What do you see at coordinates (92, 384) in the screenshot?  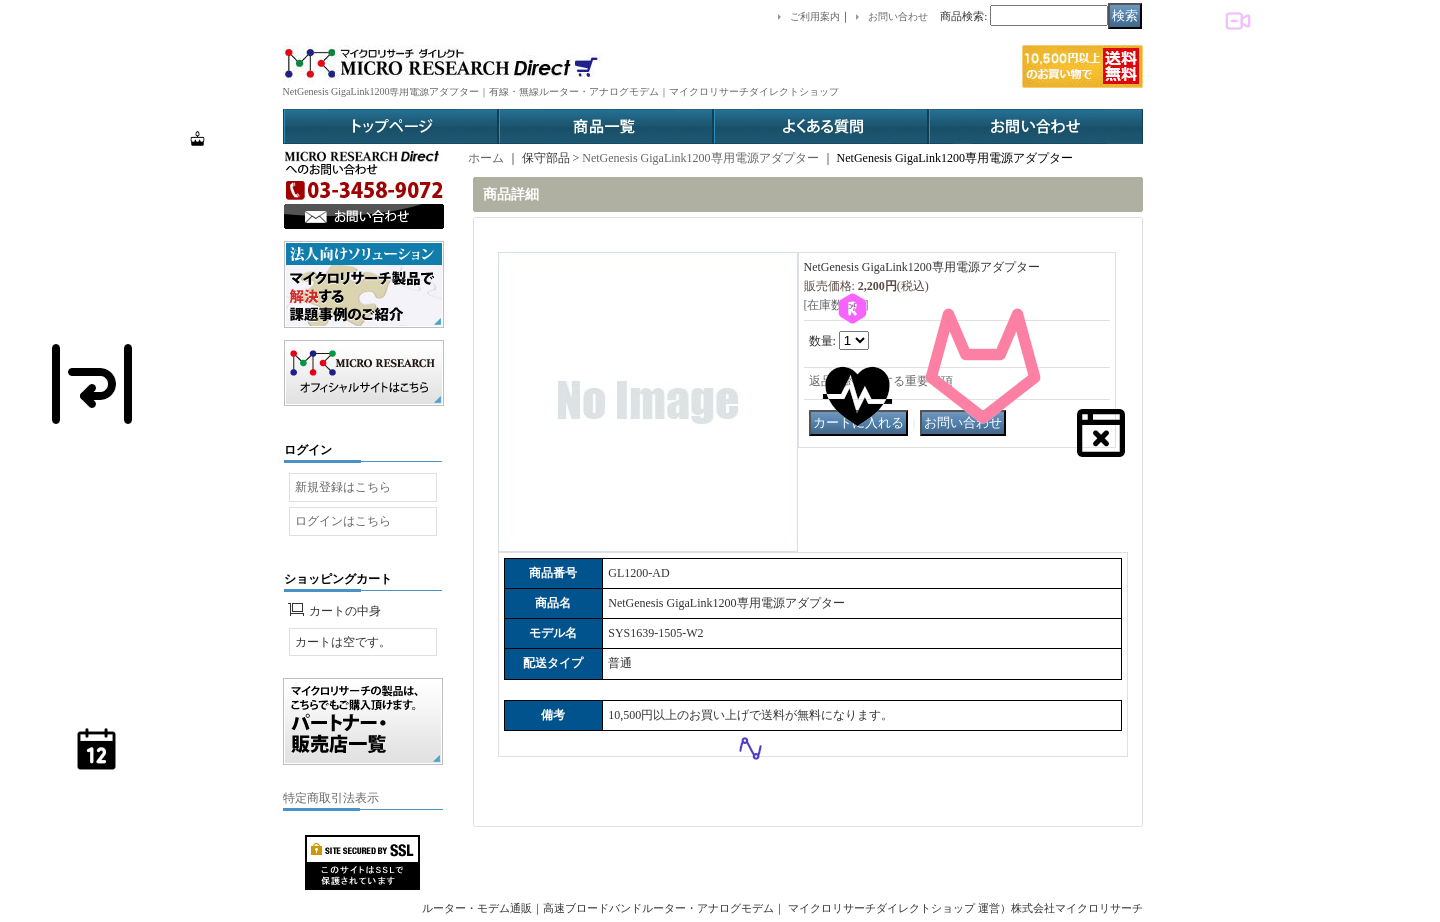 I see `wrap text to column width` at bounding box center [92, 384].